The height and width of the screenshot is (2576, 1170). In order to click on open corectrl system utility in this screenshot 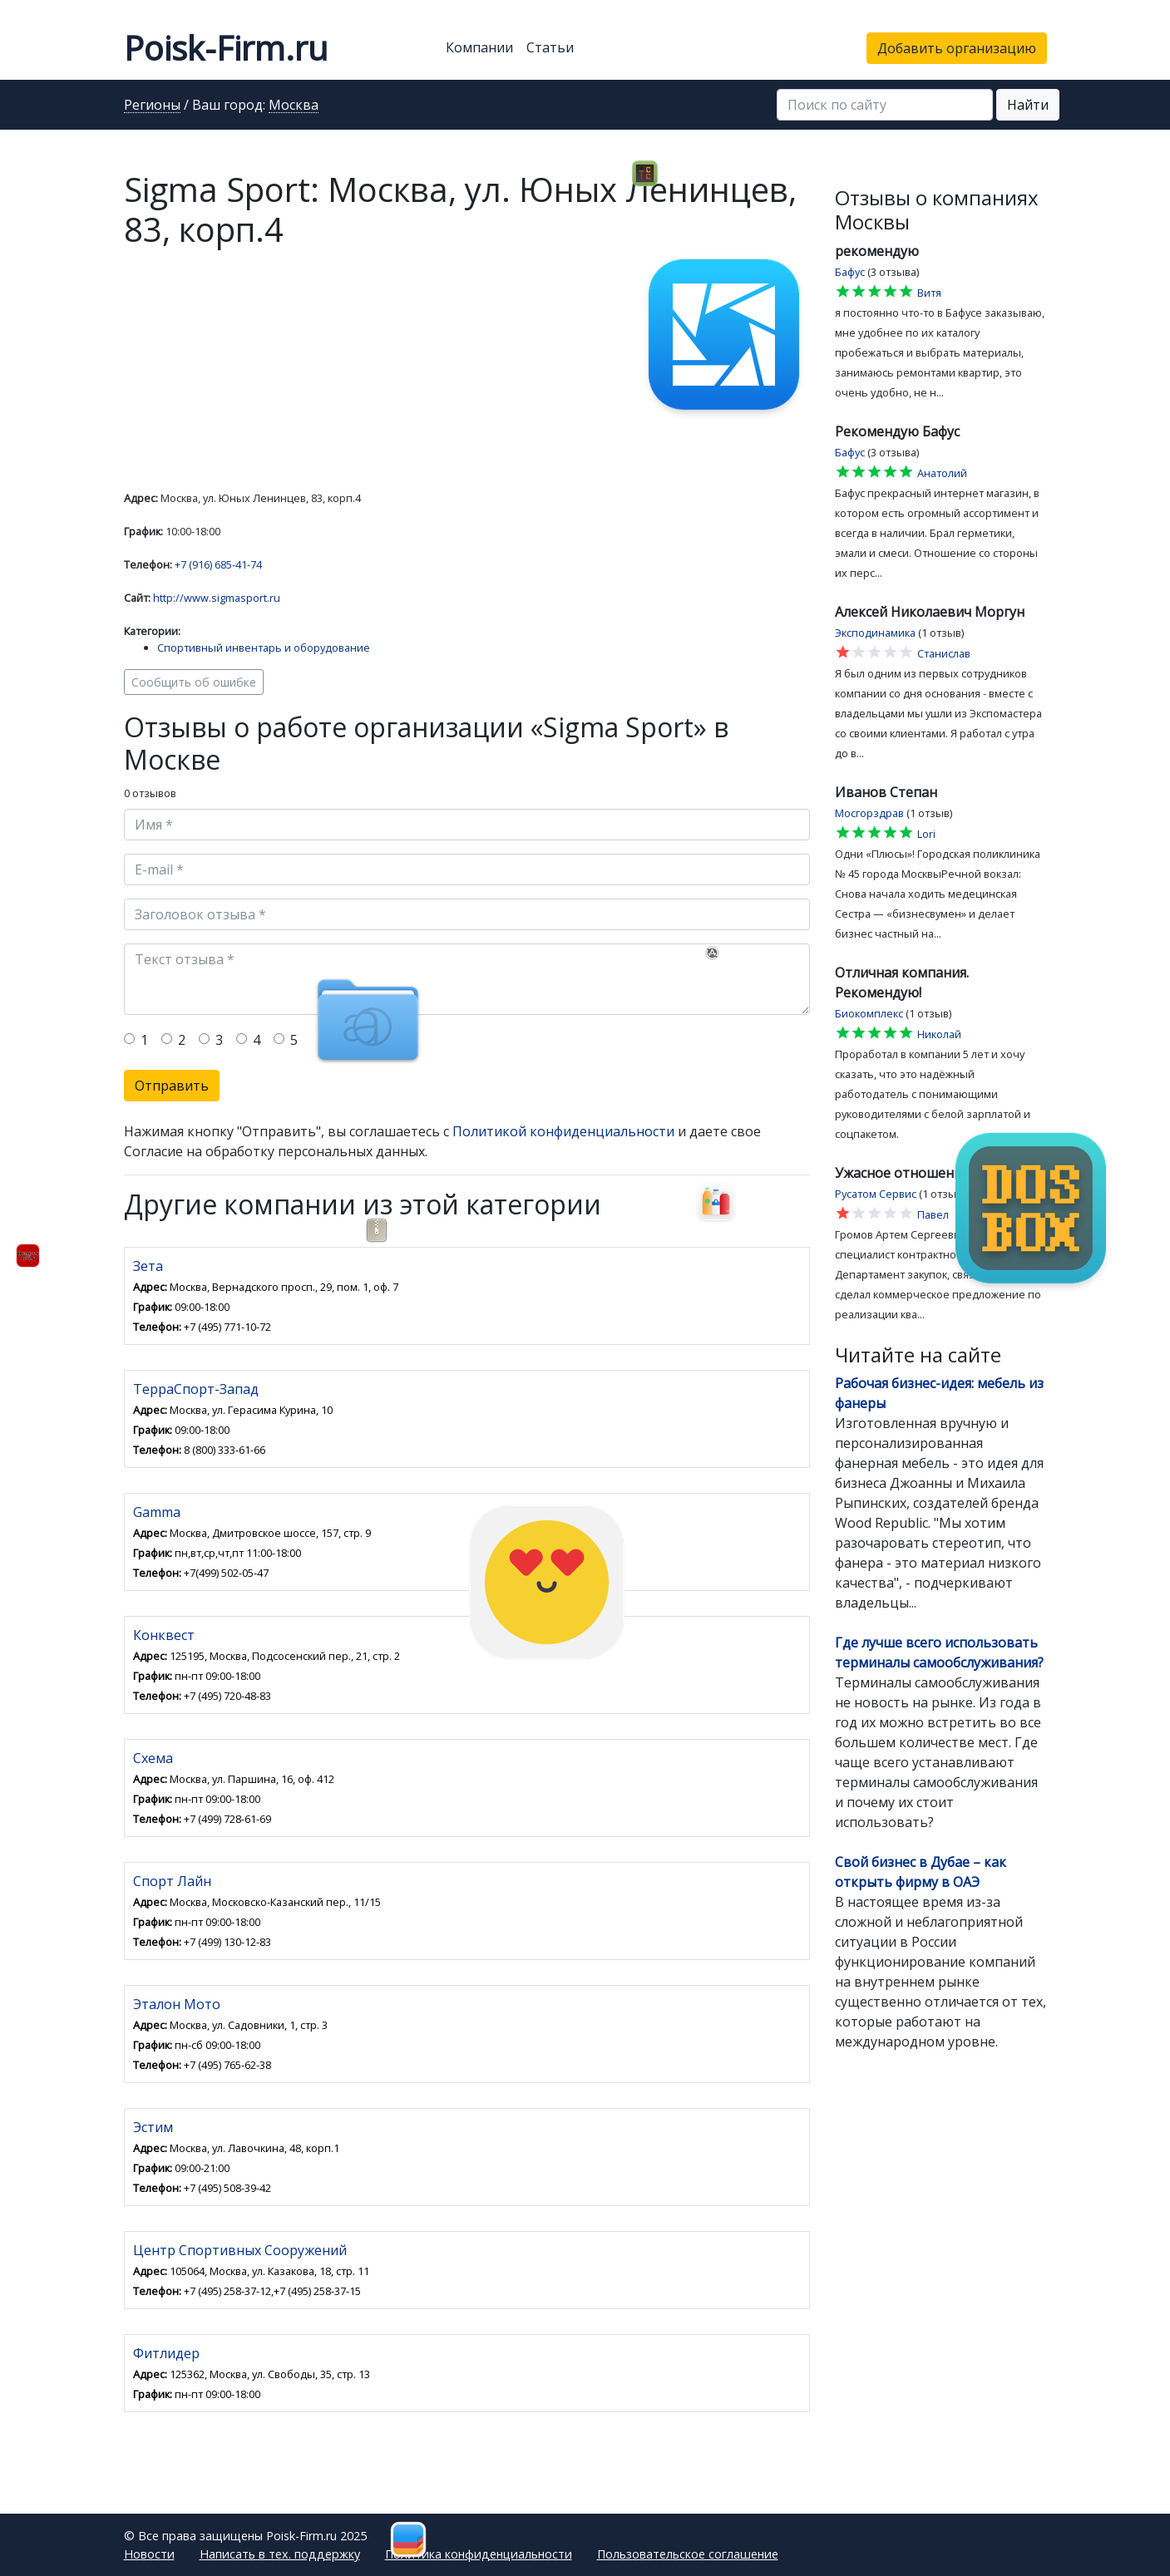, I will do `click(644, 173)`.